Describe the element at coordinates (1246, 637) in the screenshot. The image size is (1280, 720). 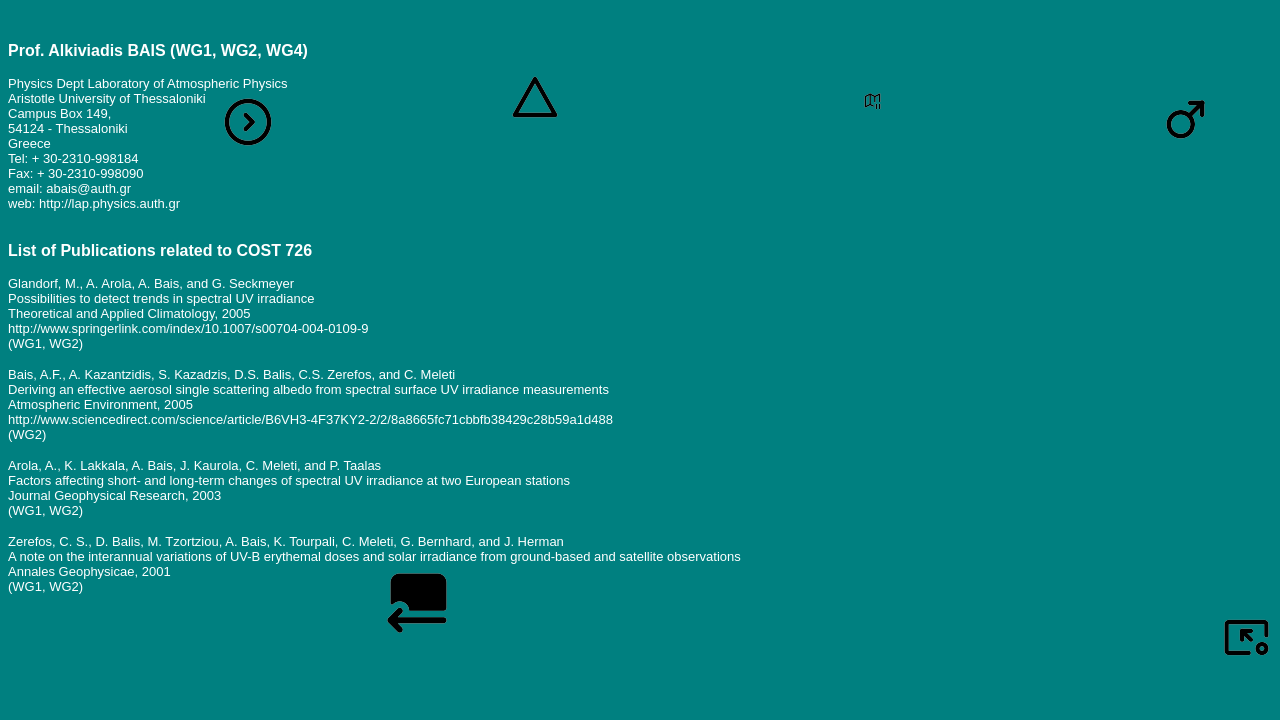
I see `pin item to the end of a list` at that location.